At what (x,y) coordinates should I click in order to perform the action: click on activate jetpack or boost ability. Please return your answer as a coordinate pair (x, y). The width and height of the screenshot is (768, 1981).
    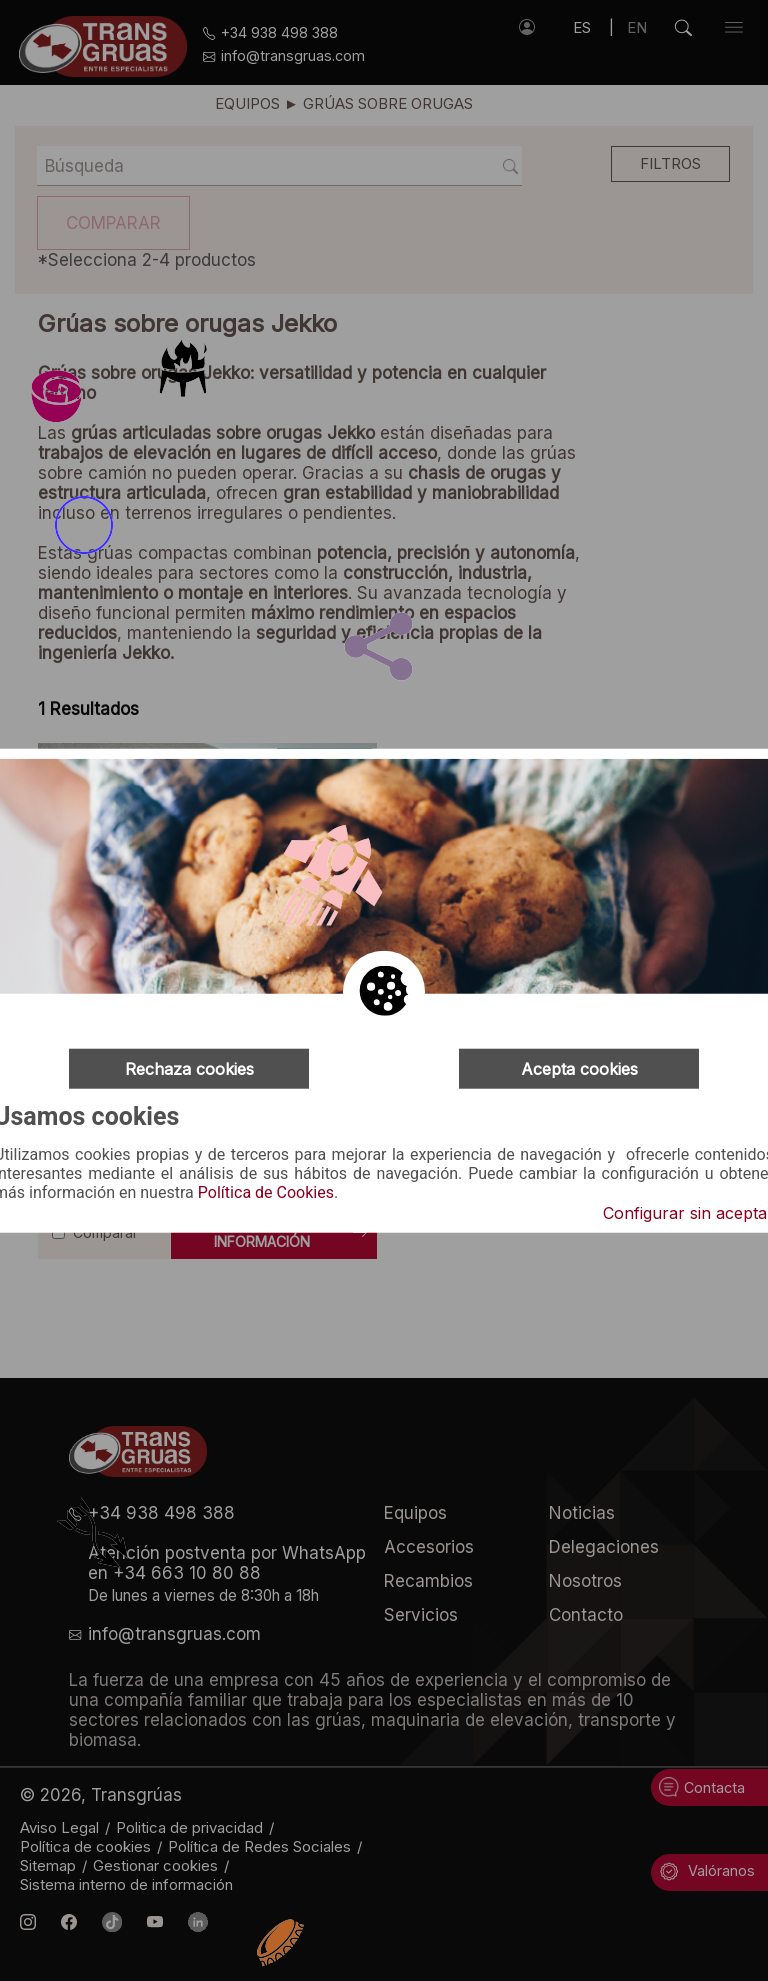
    Looking at the image, I should click on (332, 874).